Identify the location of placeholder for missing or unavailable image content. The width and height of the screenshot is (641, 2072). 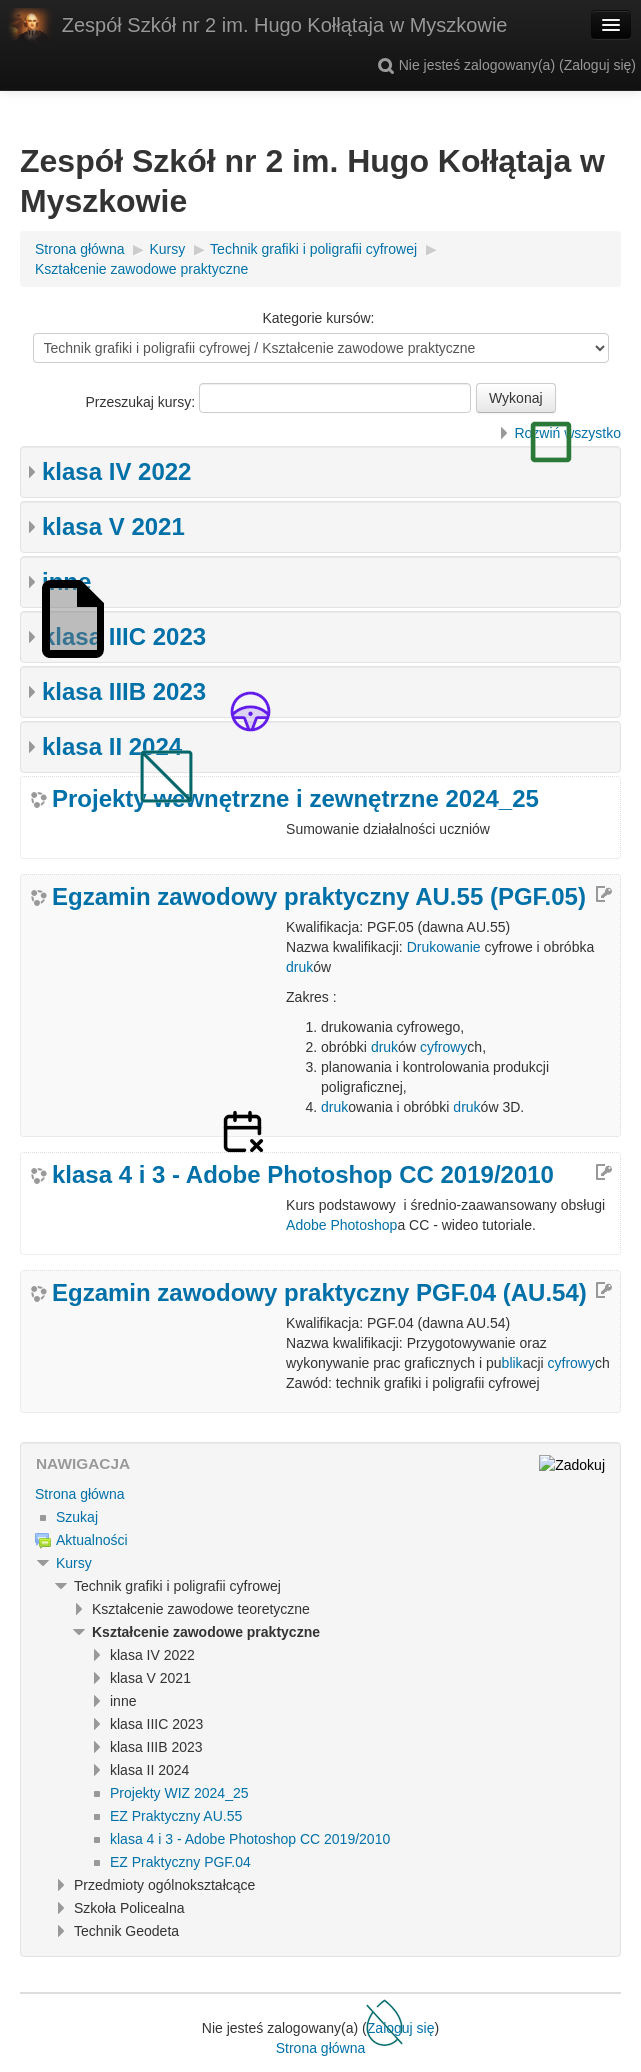
(166, 776).